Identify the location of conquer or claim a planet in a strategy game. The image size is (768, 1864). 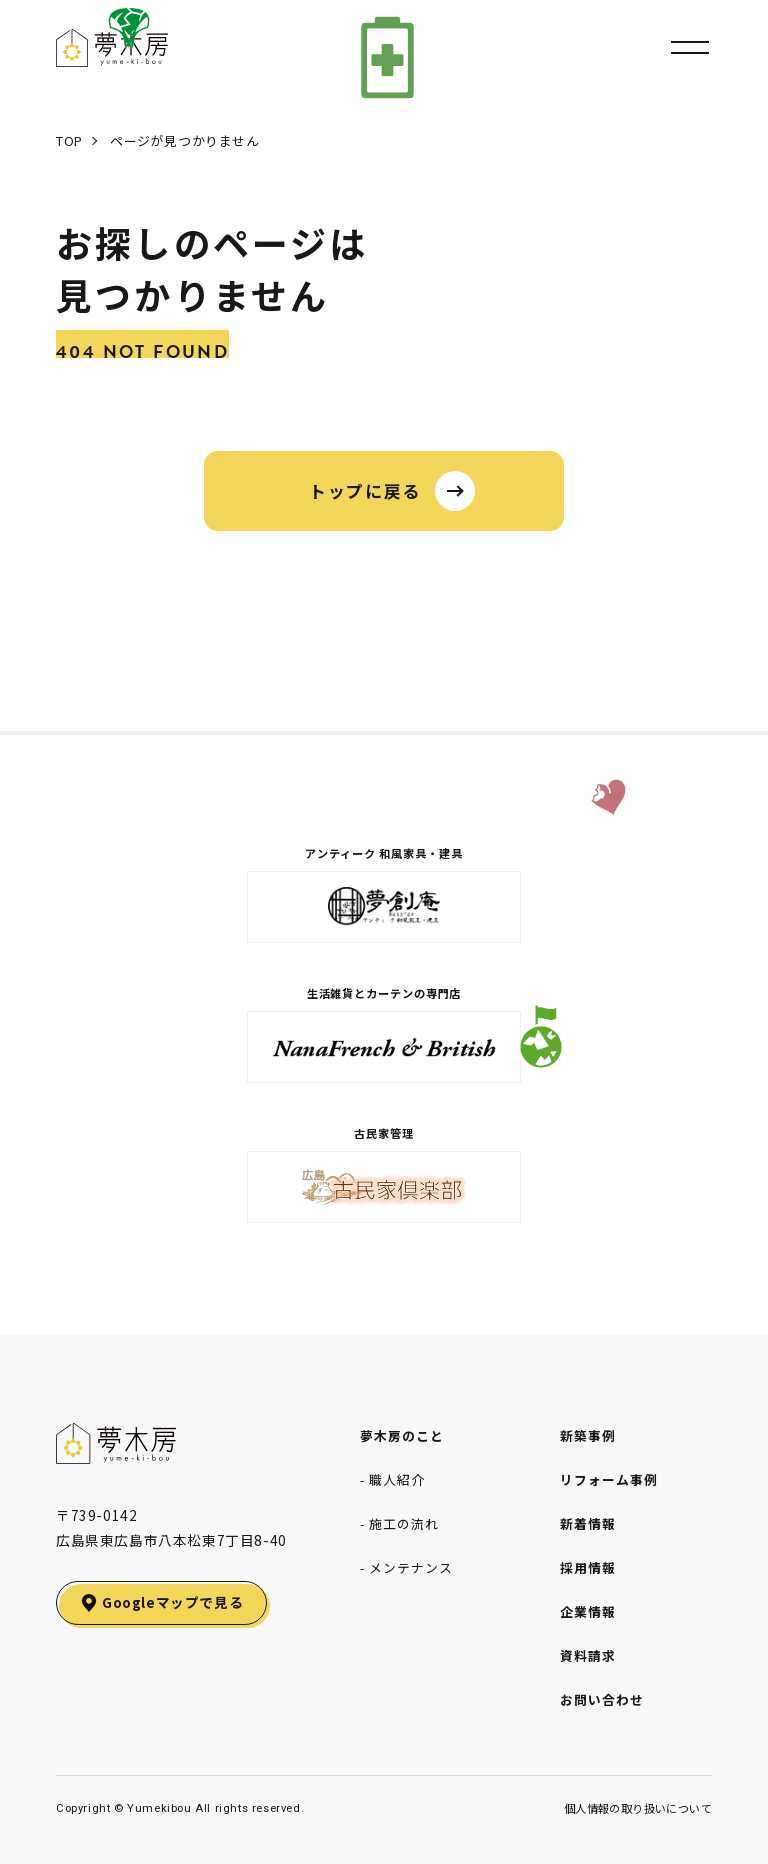
(541, 1036).